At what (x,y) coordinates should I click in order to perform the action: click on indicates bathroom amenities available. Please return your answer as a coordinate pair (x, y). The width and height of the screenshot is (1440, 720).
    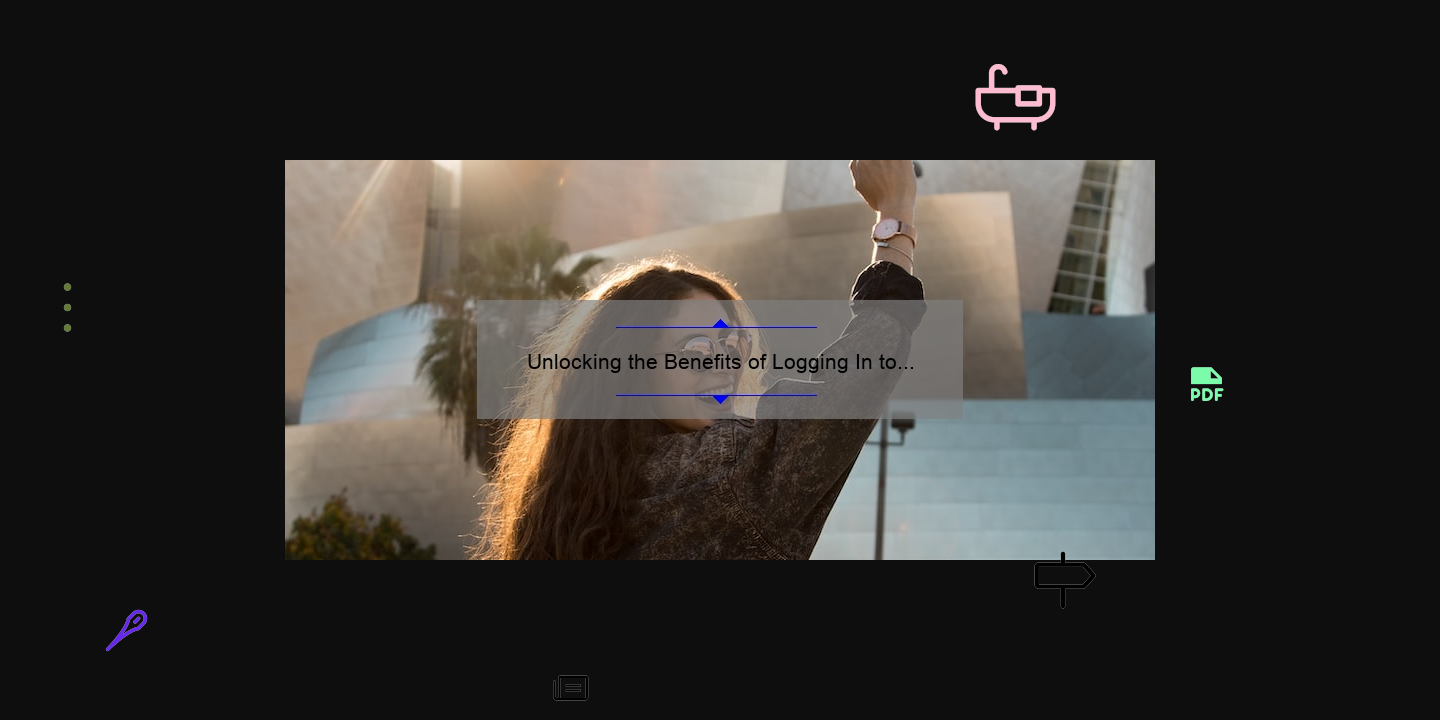
    Looking at the image, I should click on (1015, 98).